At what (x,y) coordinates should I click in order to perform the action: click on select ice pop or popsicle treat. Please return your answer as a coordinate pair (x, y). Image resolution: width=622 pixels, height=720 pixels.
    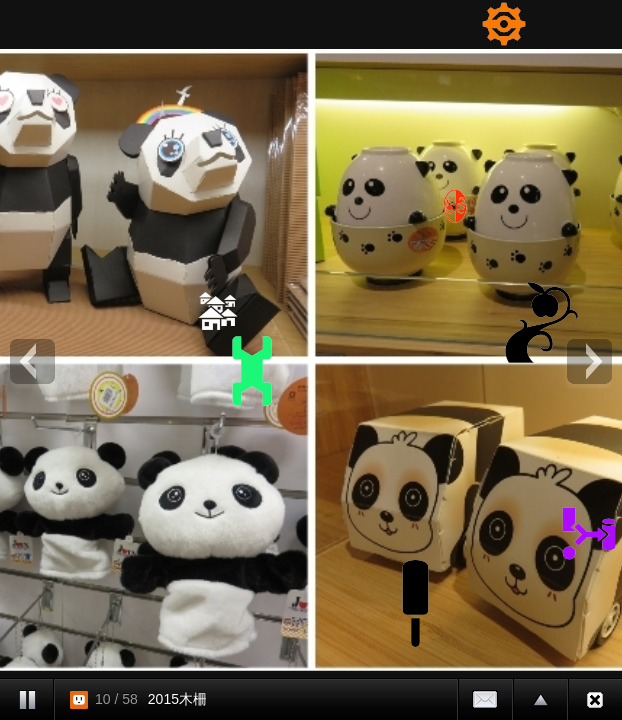
    Looking at the image, I should click on (415, 603).